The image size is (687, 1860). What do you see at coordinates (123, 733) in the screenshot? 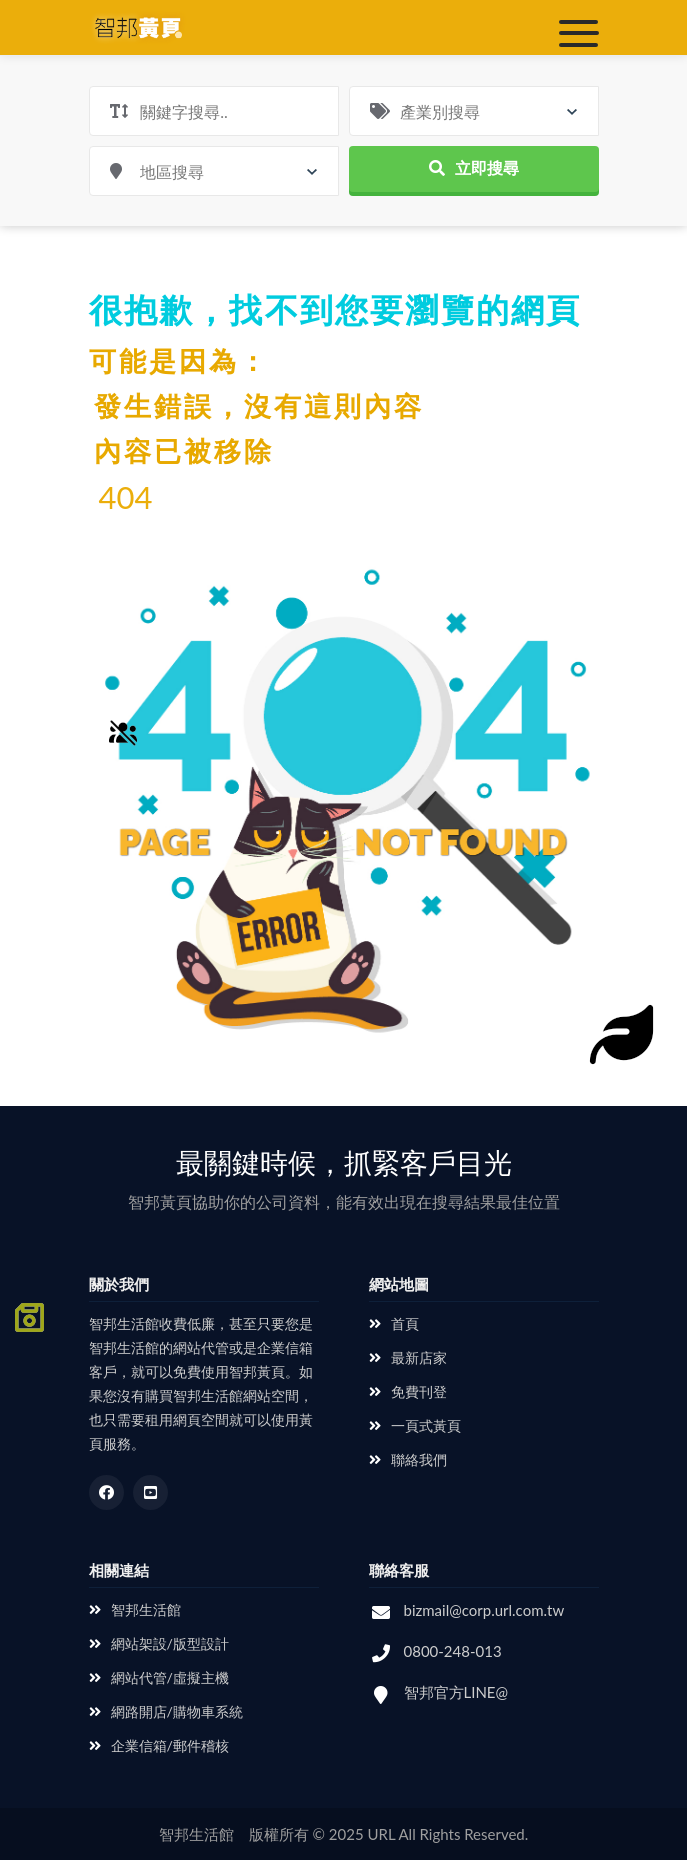
I see `disable group or team features` at bounding box center [123, 733].